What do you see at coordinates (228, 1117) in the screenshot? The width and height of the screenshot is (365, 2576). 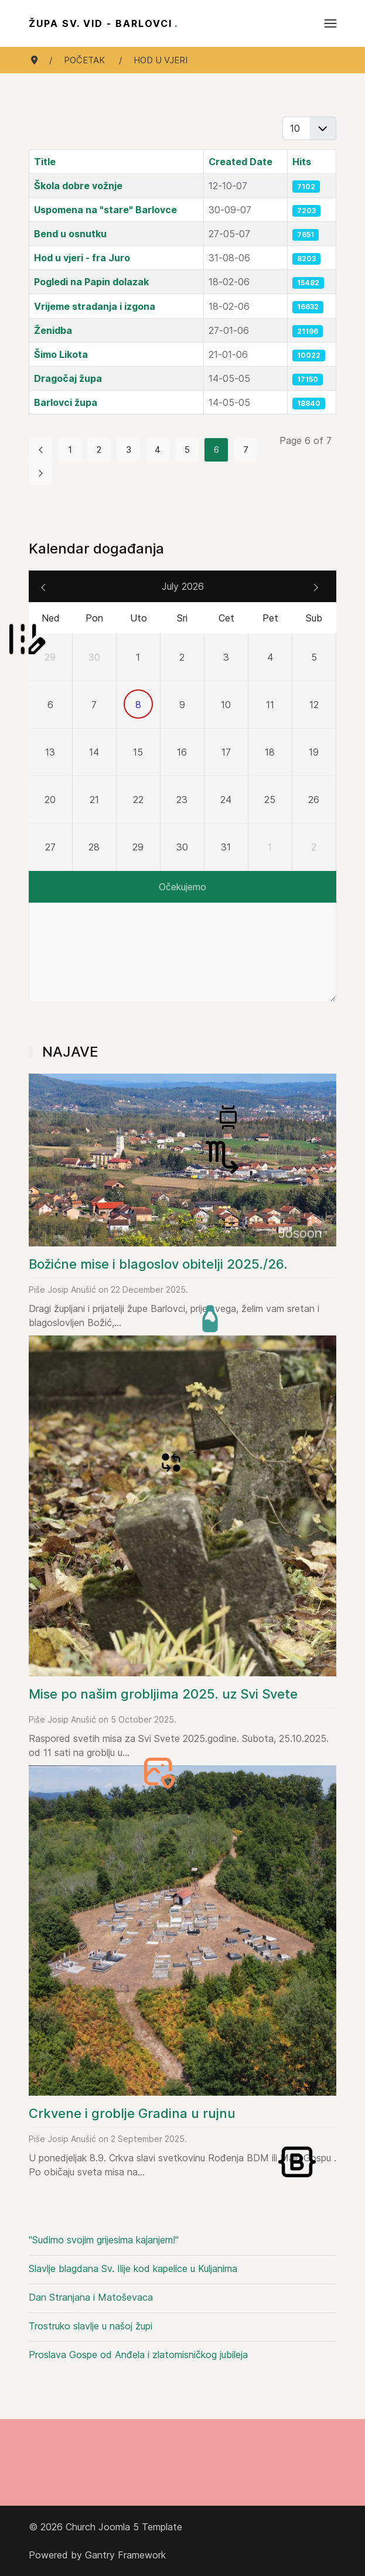 I see `scroll through a vertical carousel` at bounding box center [228, 1117].